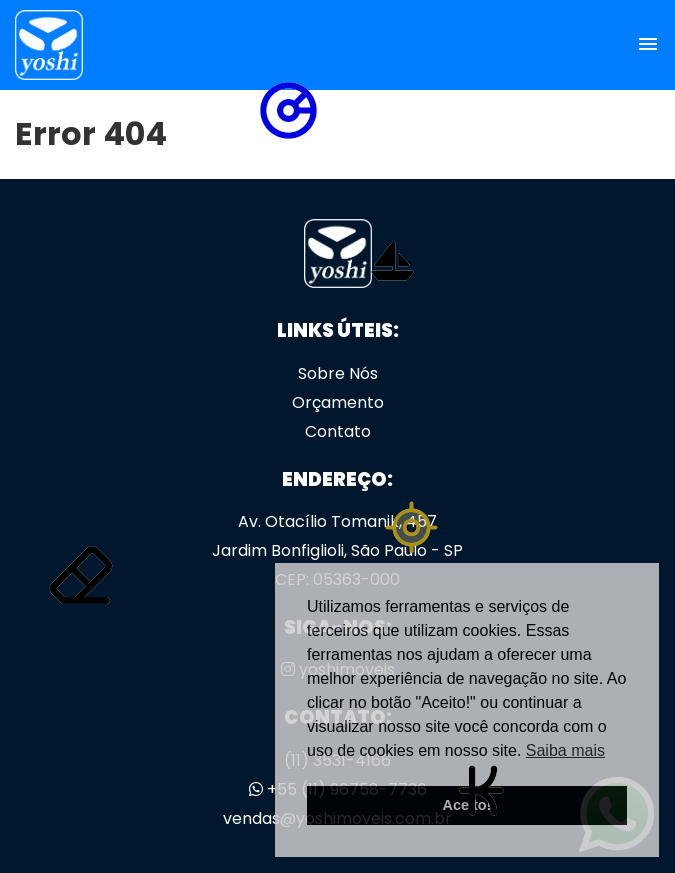 The height and width of the screenshot is (873, 675). What do you see at coordinates (392, 263) in the screenshot?
I see `access sailing or boating features` at bounding box center [392, 263].